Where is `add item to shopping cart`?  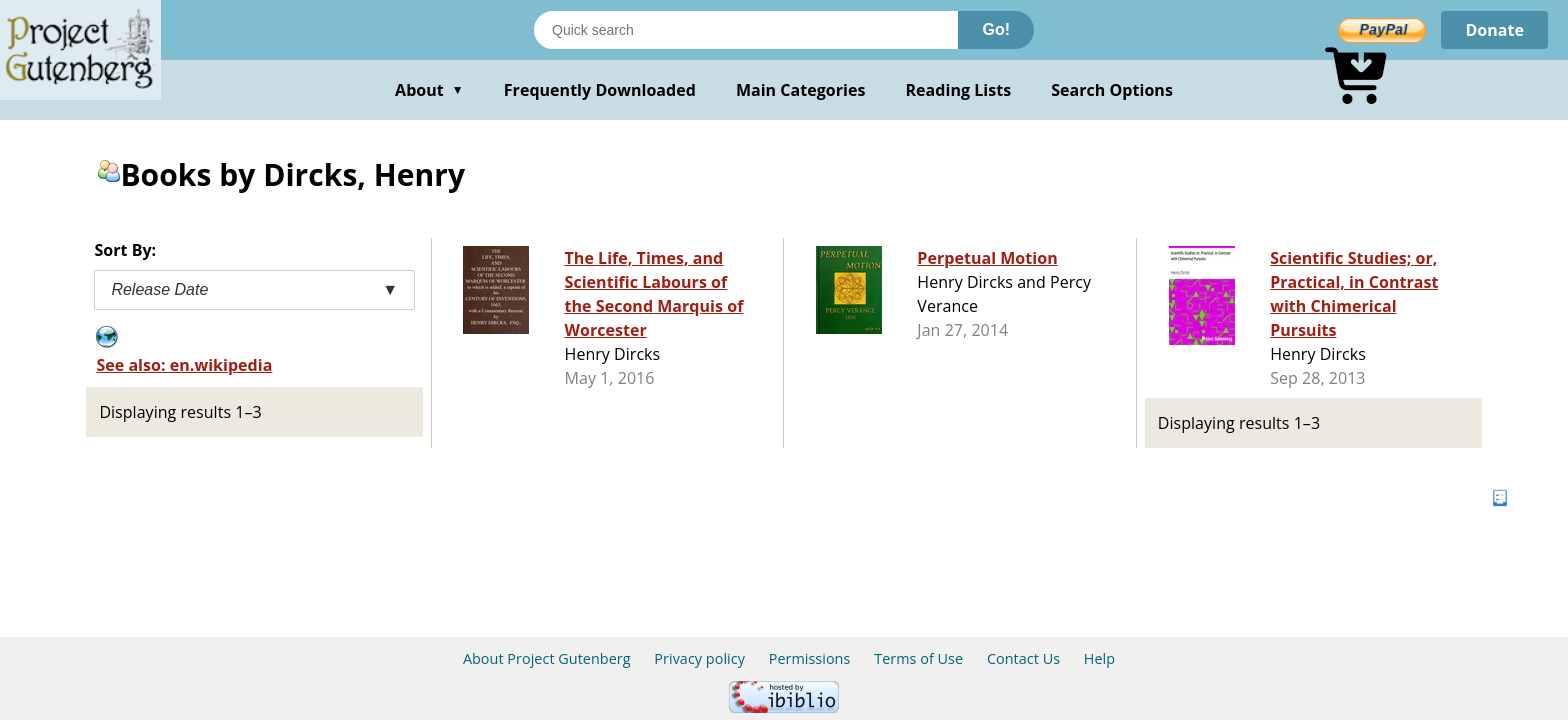
add item to shopping cart is located at coordinates (1359, 76).